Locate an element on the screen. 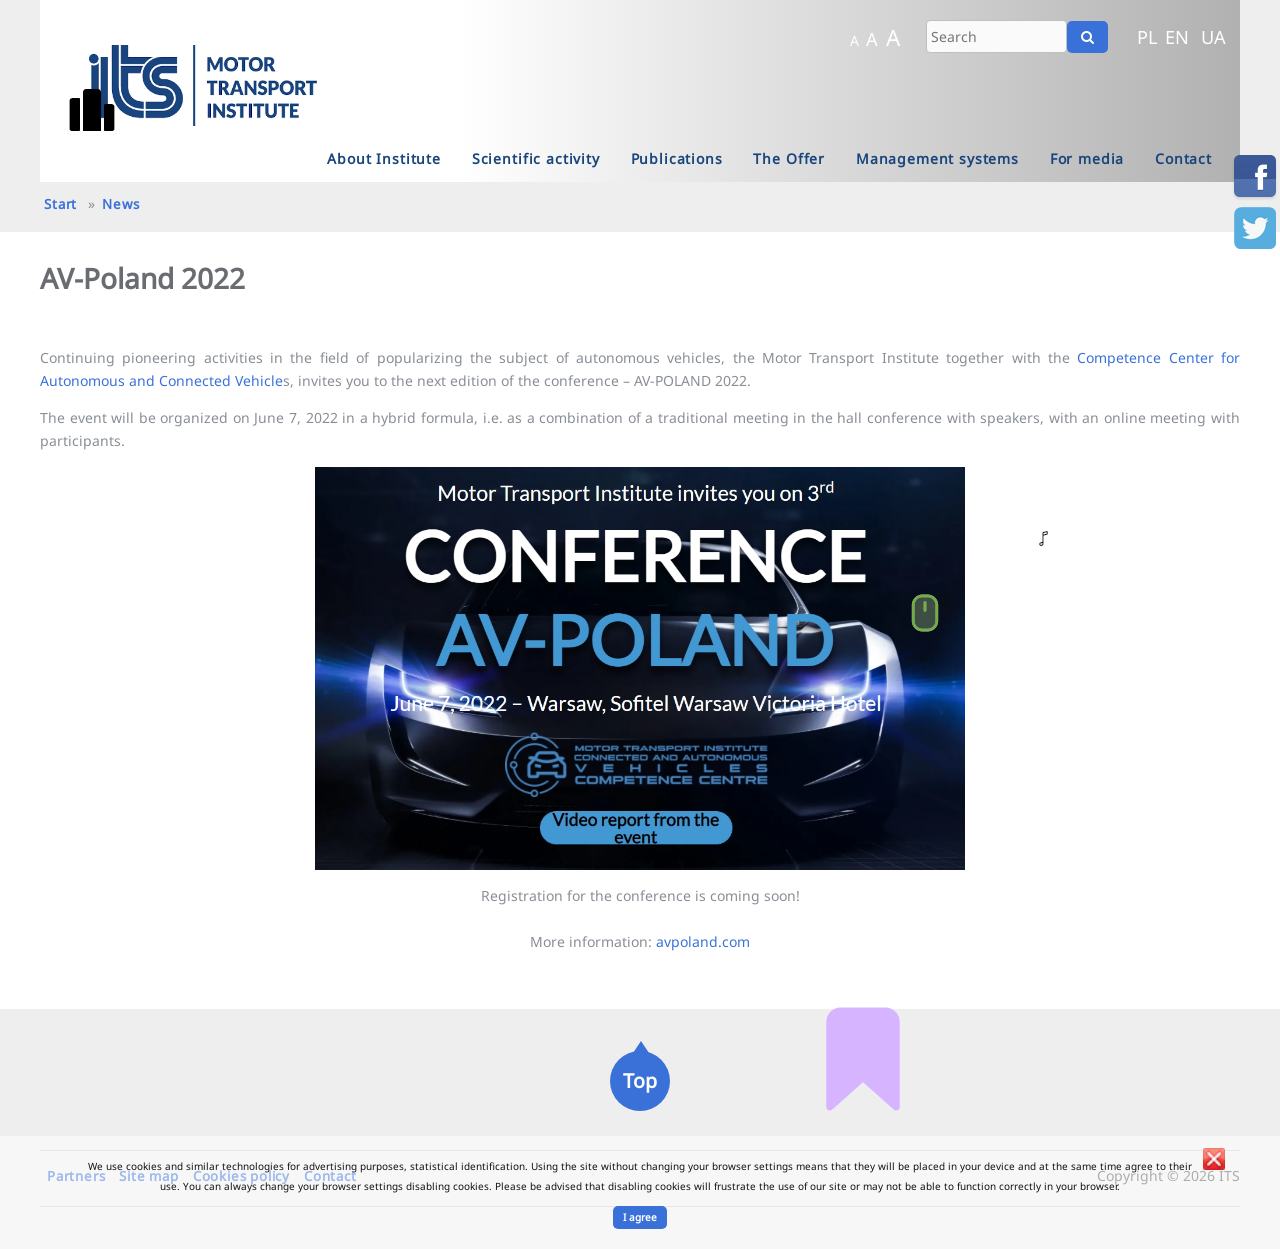 This screenshot has width=1280, height=1249. save this item for later is located at coordinates (863, 1059).